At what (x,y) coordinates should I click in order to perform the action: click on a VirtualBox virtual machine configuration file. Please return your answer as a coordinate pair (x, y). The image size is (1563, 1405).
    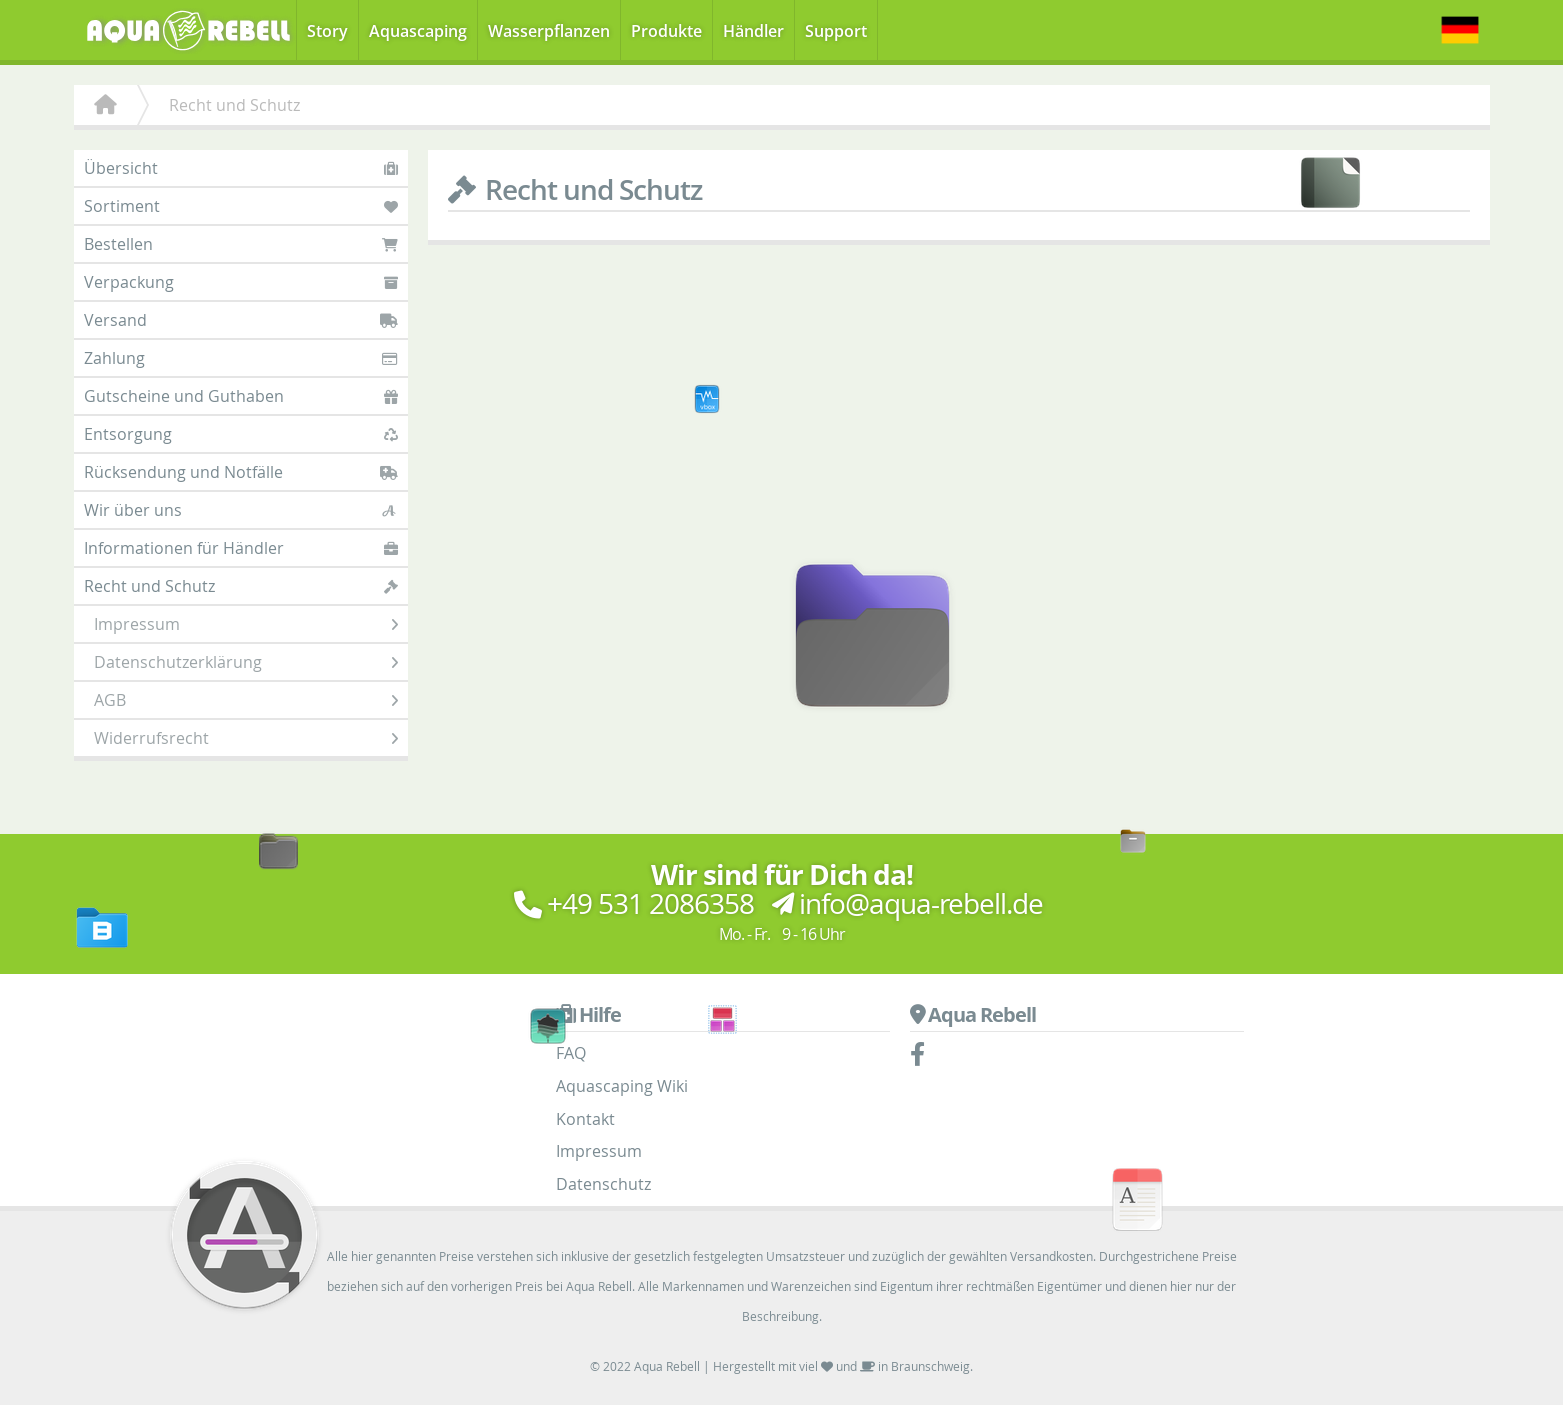
    Looking at the image, I should click on (707, 399).